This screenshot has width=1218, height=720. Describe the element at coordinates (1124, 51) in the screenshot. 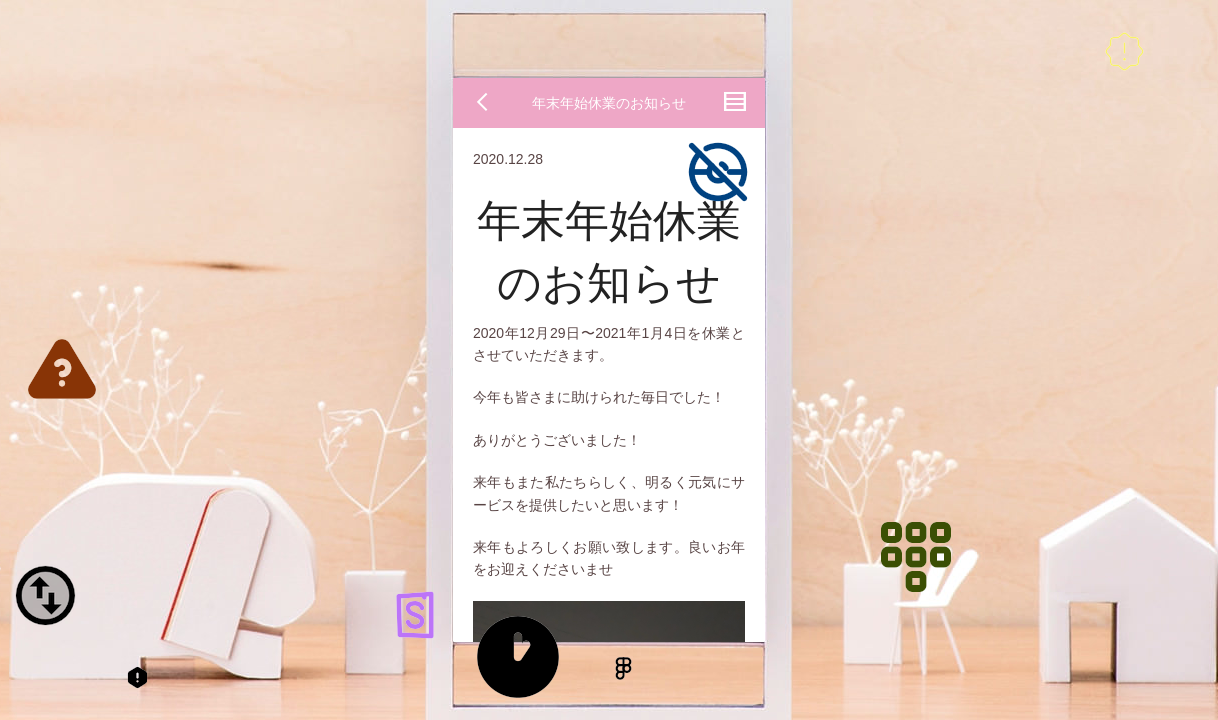

I see `indicates a warning or important notice` at that location.